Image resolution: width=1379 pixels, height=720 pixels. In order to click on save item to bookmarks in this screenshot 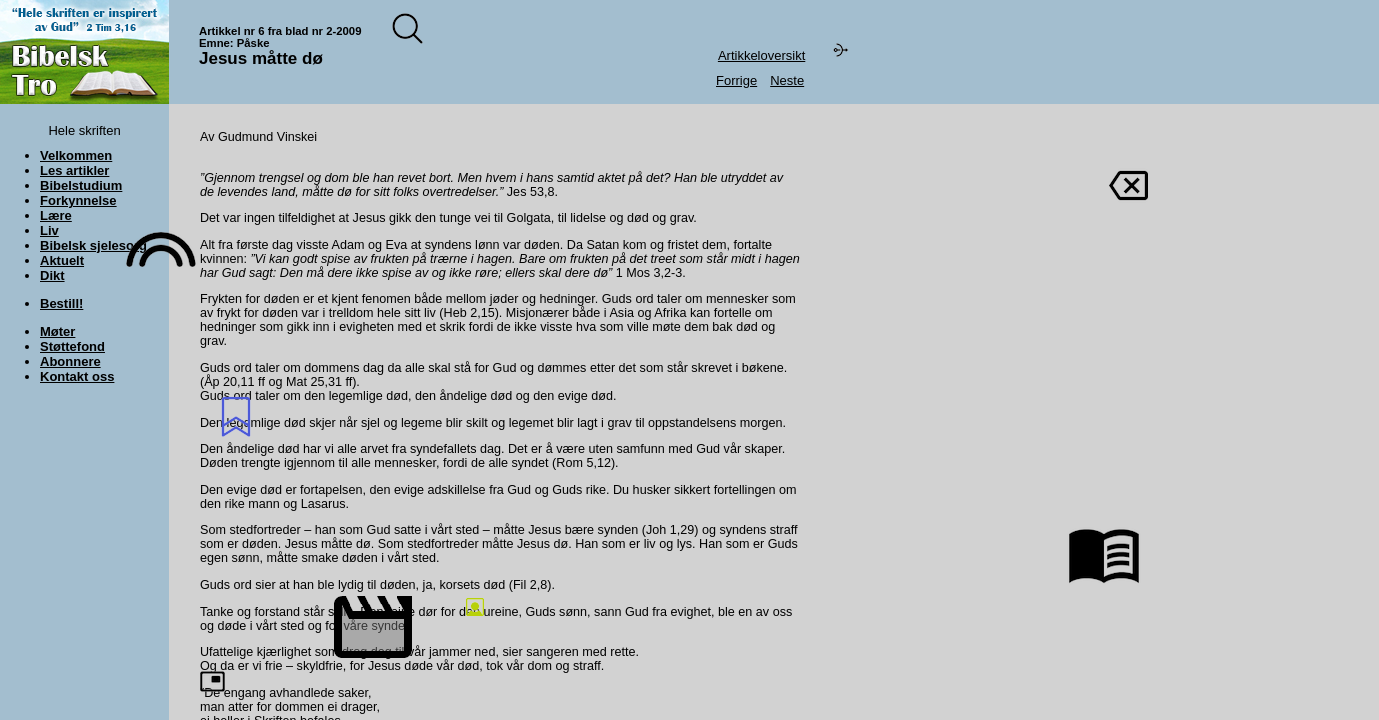, I will do `click(236, 416)`.